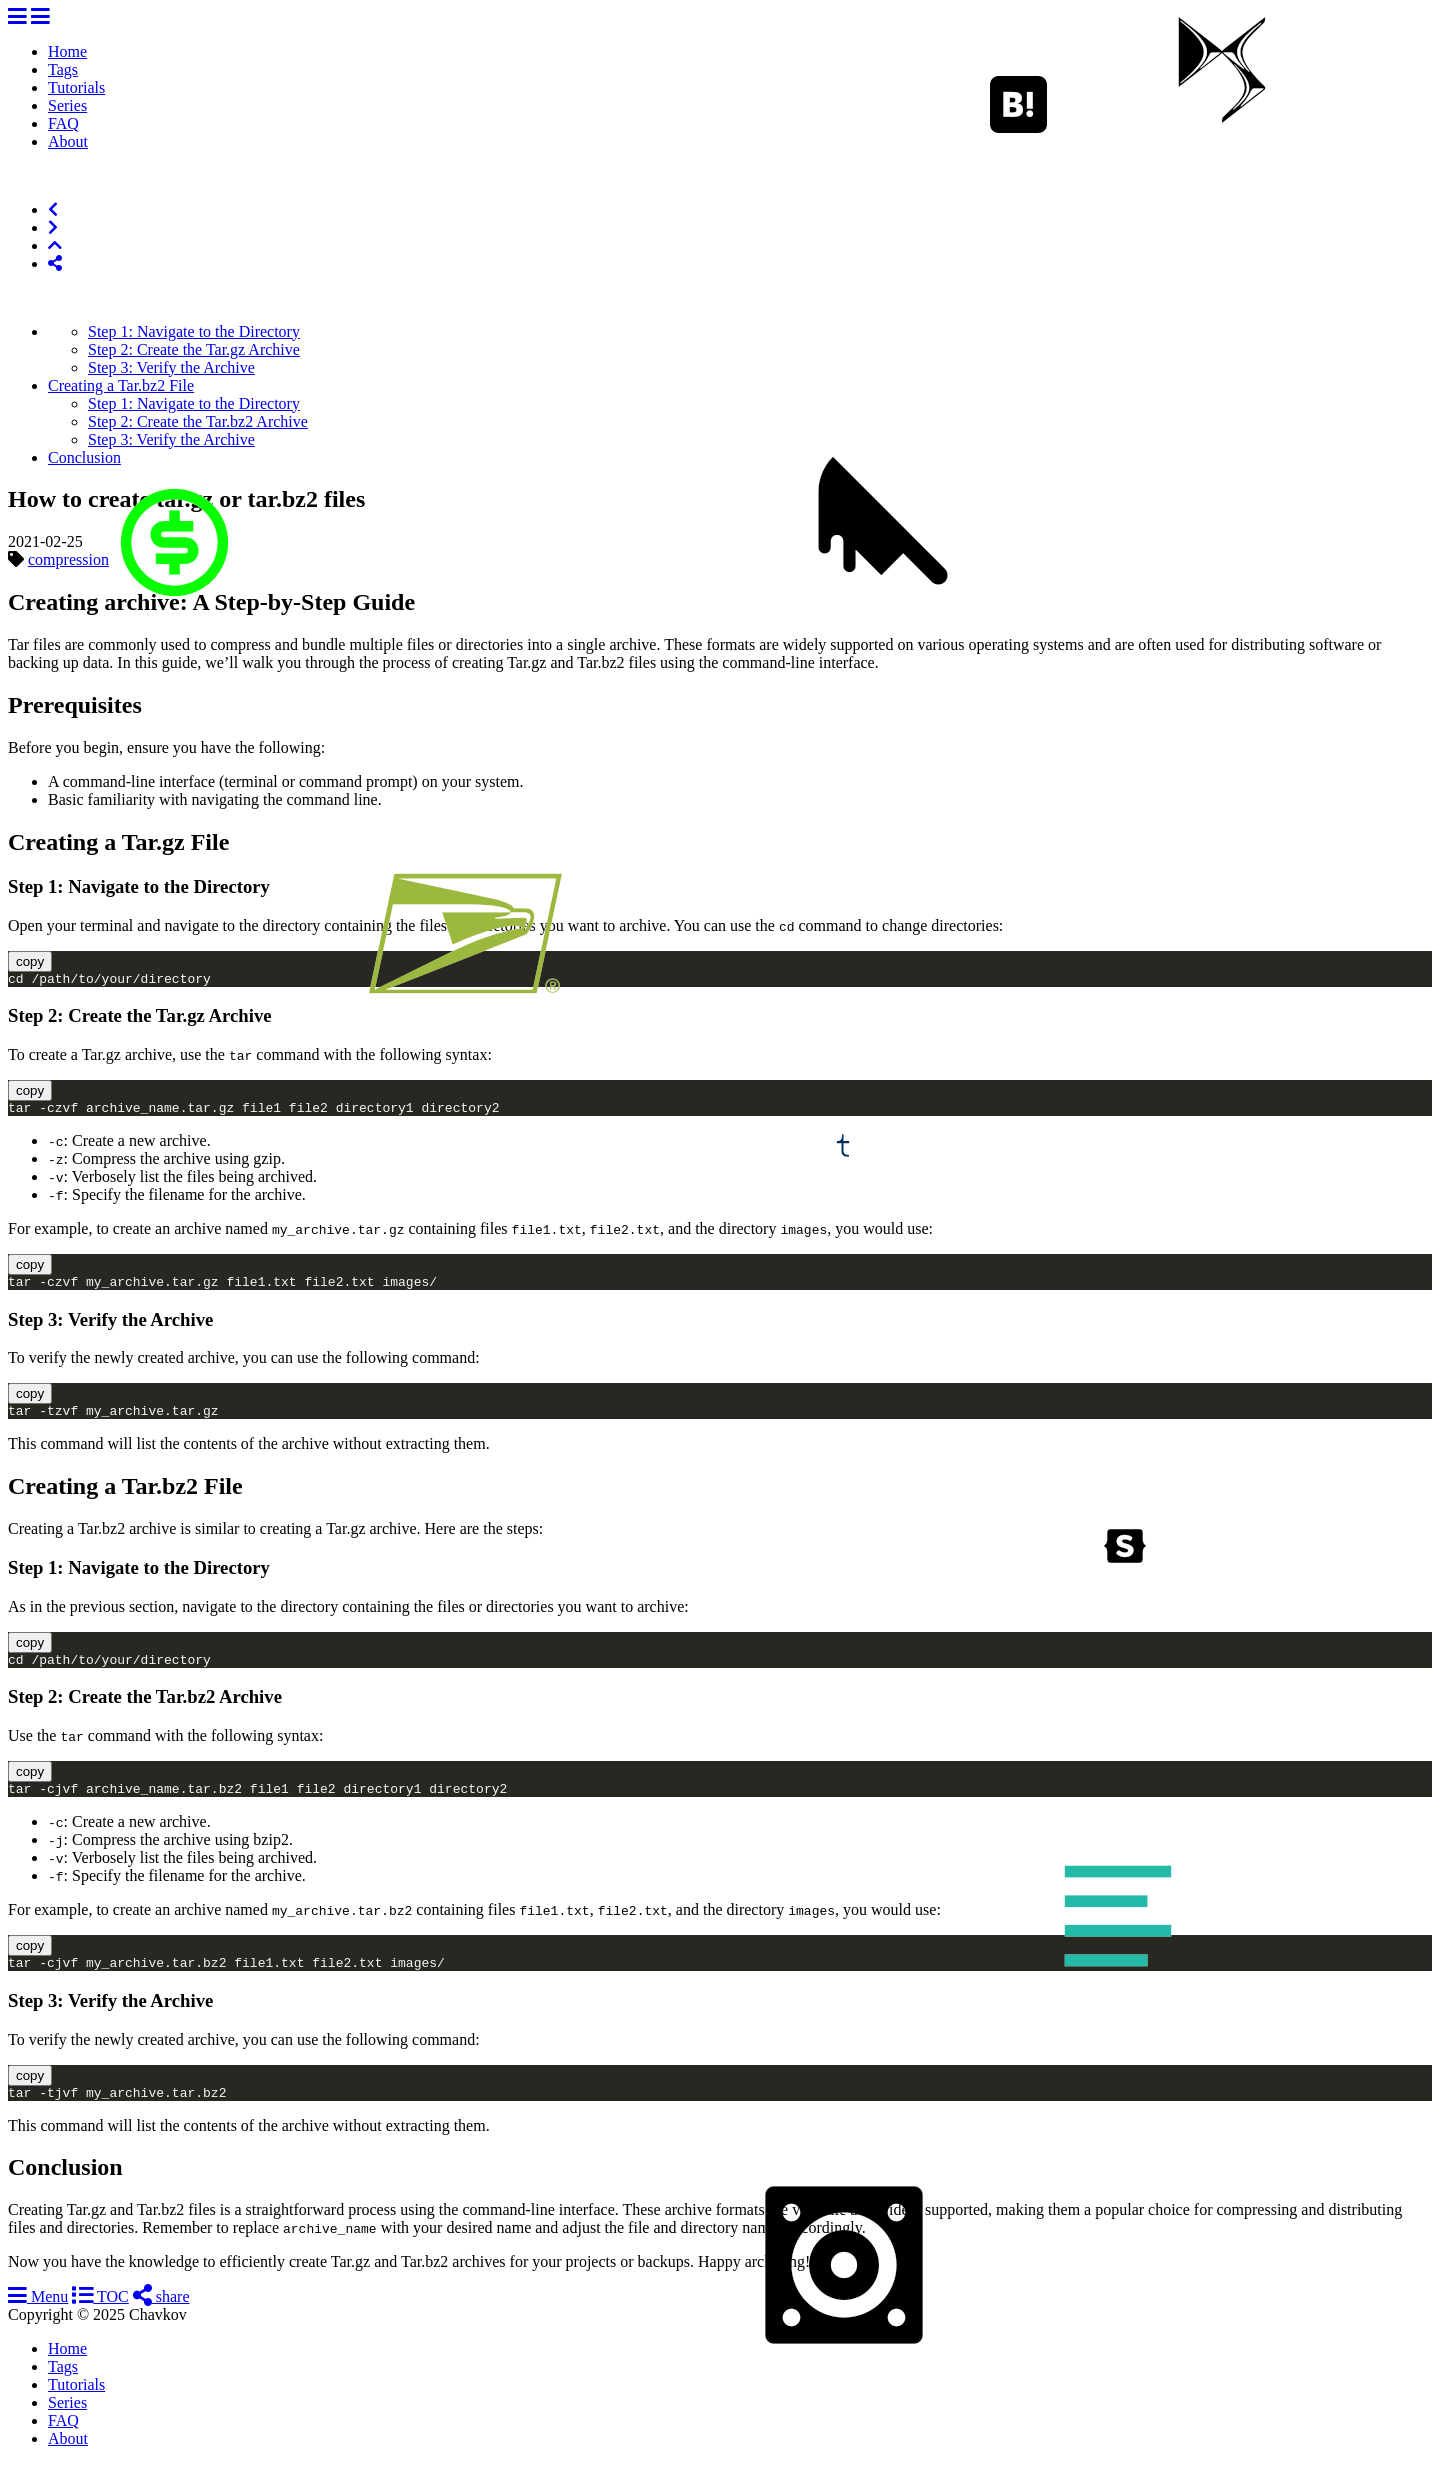 The image size is (1440, 2488). Describe the element at coordinates (1118, 1913) in the screenshot. I see `align text to the left` at that location.